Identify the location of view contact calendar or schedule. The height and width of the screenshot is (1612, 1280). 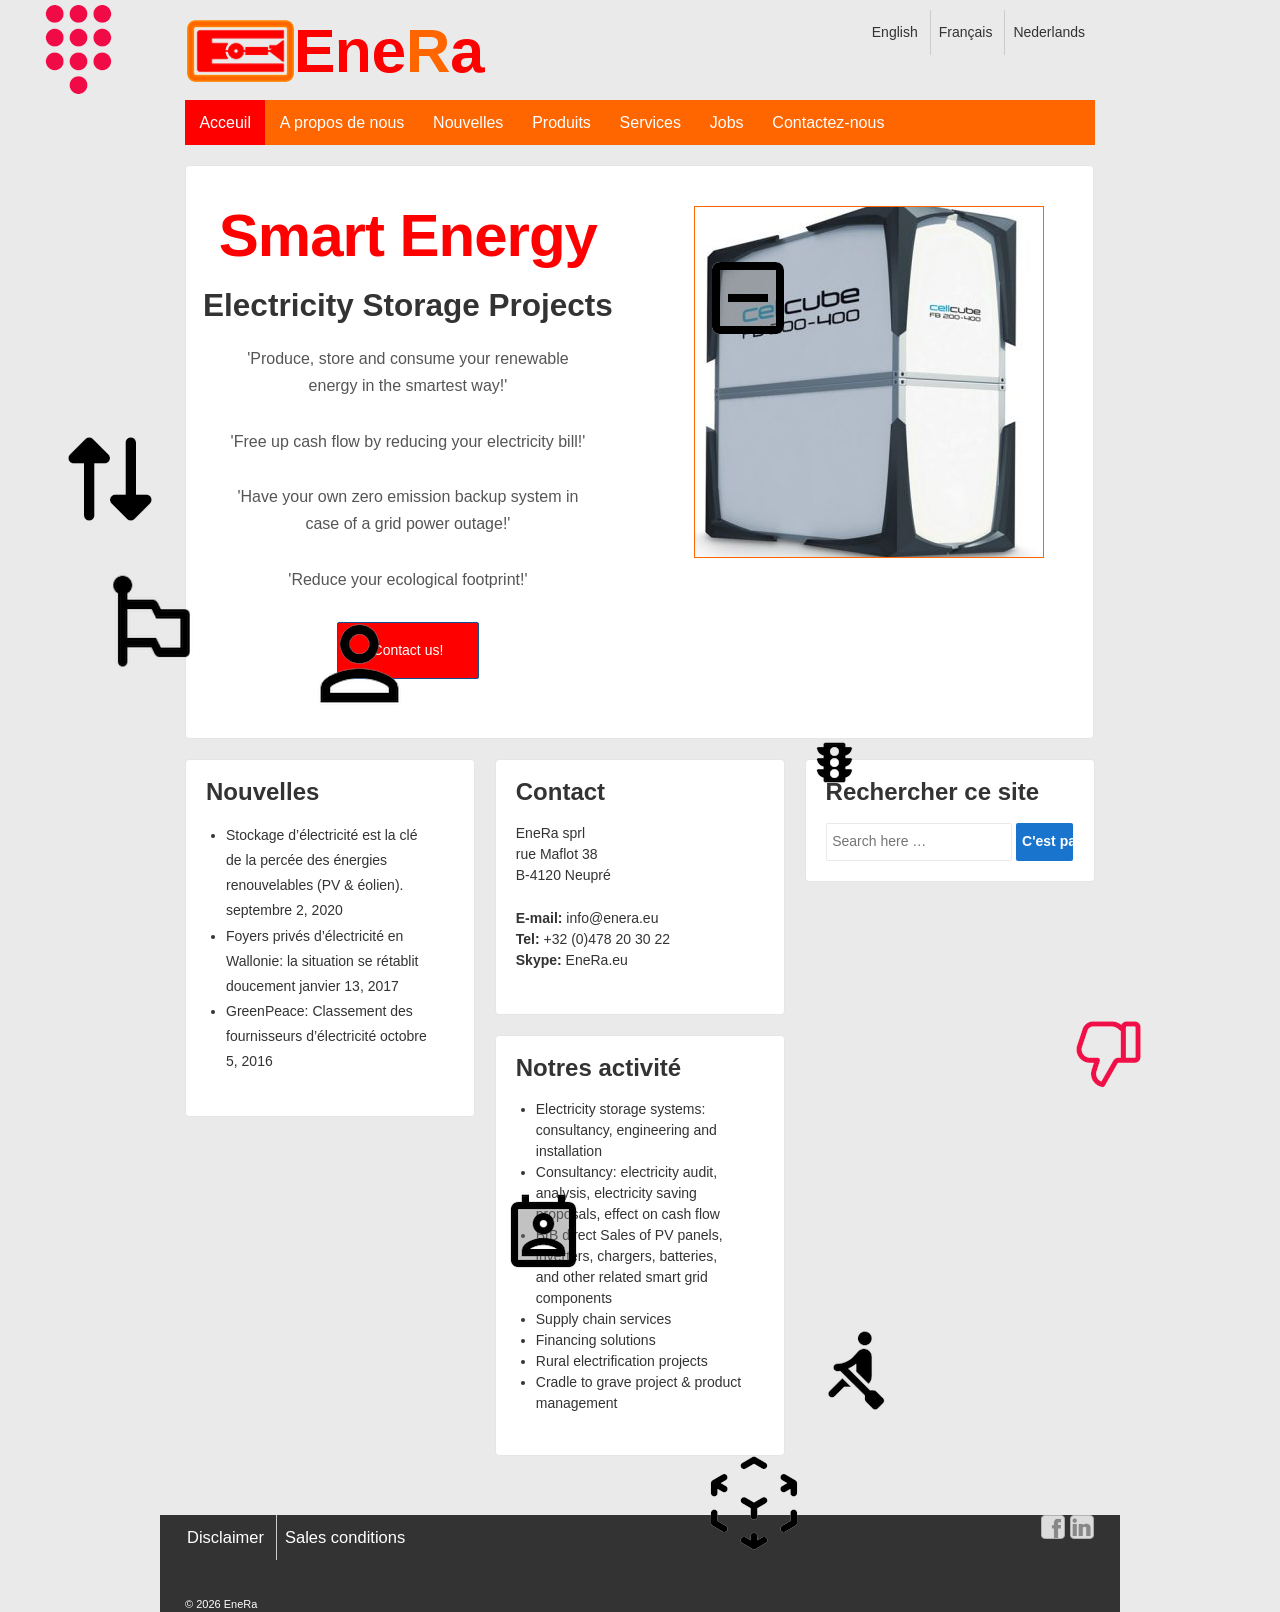
(543, 1234).